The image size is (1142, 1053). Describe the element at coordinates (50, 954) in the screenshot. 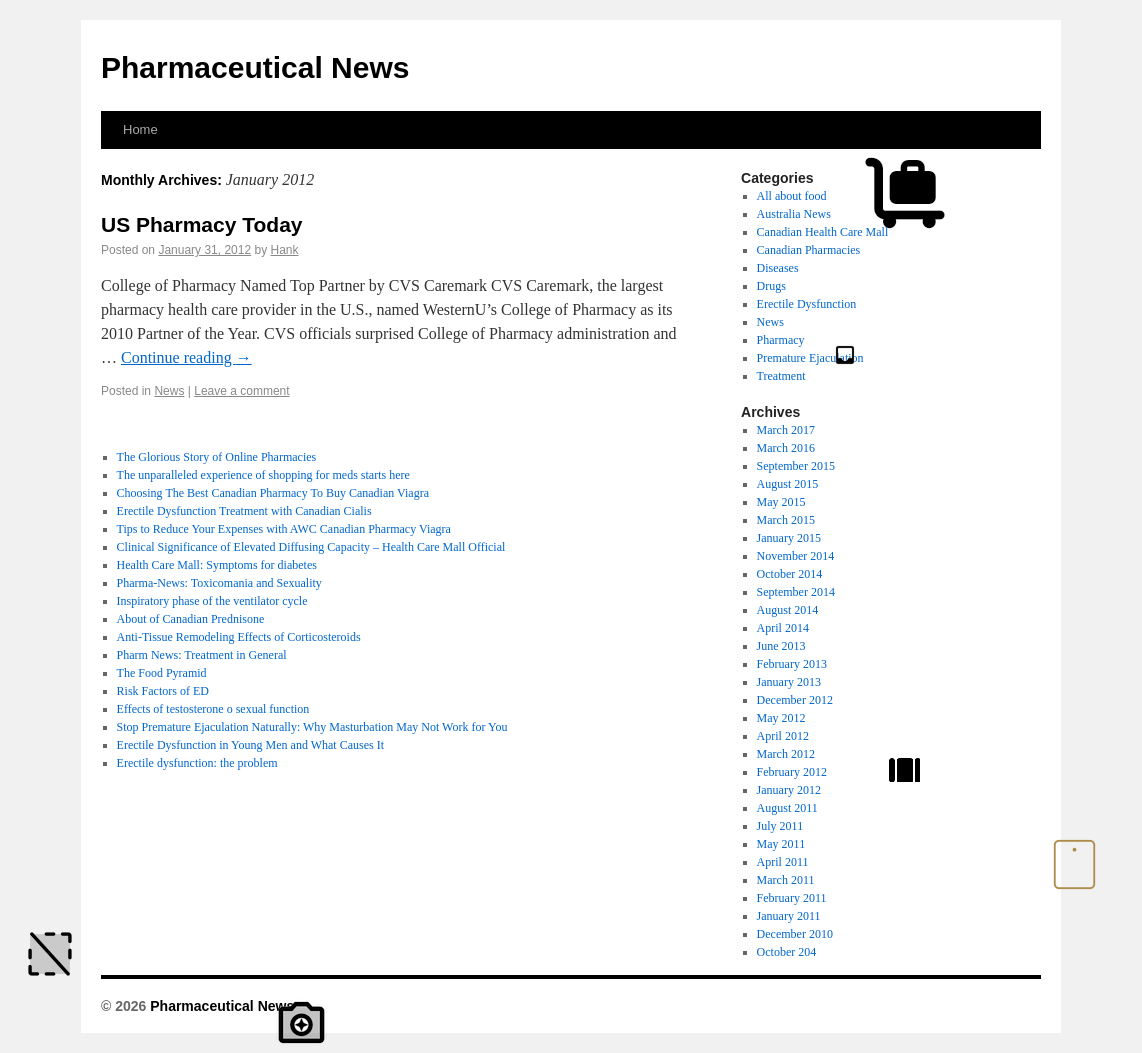

I see `disable or cancel current selection` at that location.